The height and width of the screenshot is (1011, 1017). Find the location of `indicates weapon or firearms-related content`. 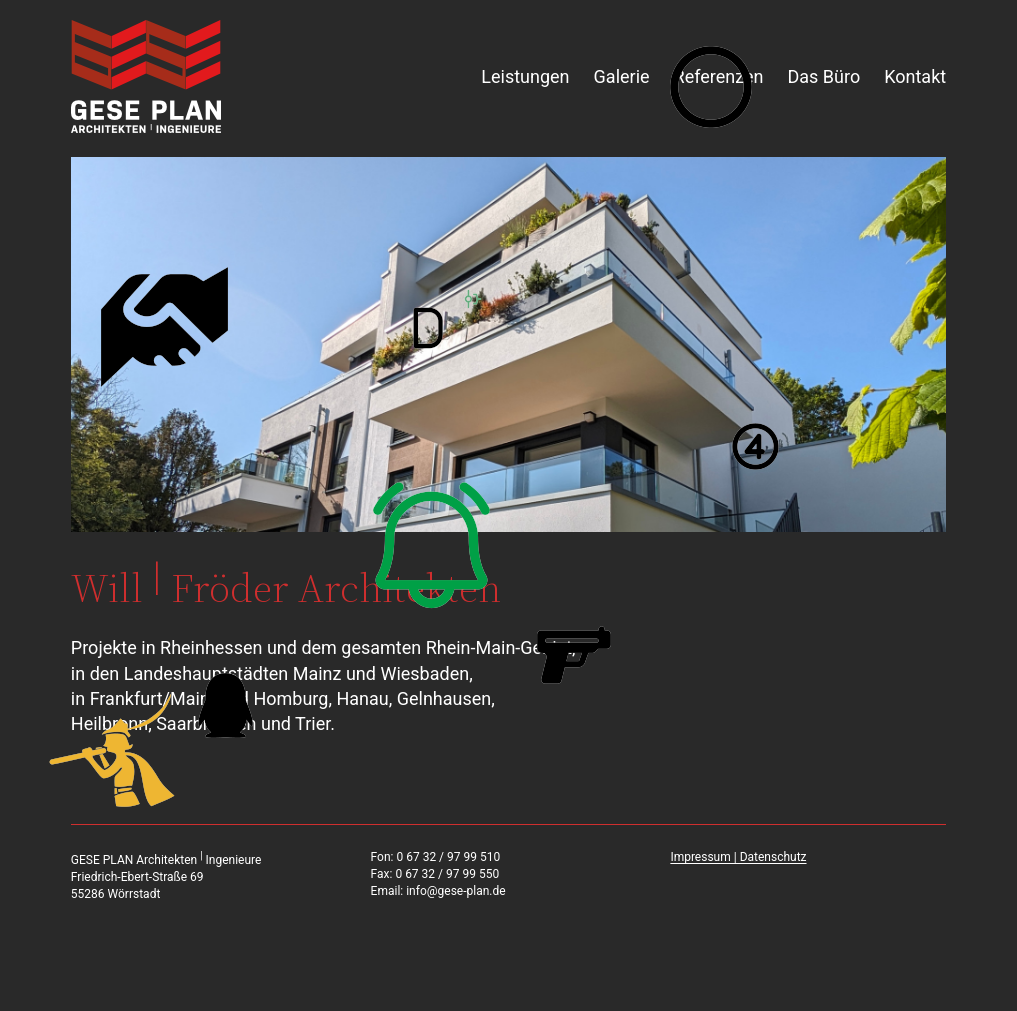

indicates weapon or firearms-related content is located at coordinates (574, 655).